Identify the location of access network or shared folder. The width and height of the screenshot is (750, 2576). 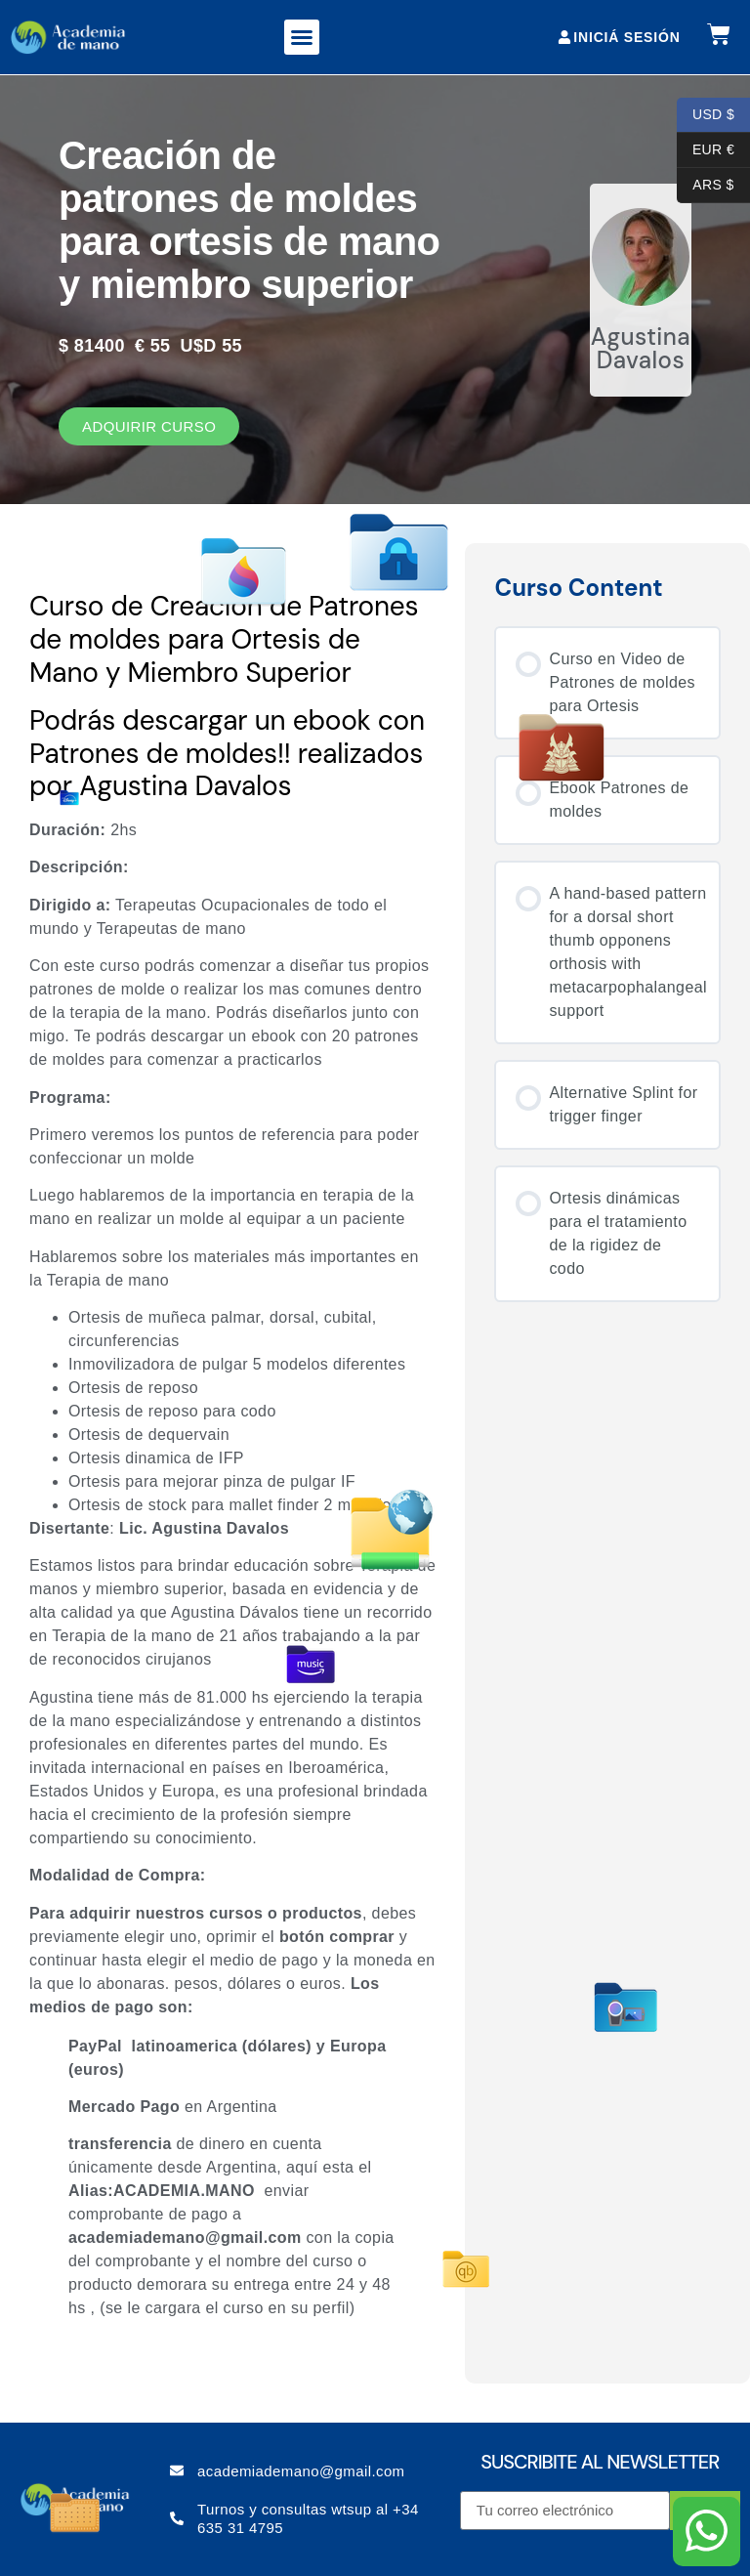
(390, 1530).